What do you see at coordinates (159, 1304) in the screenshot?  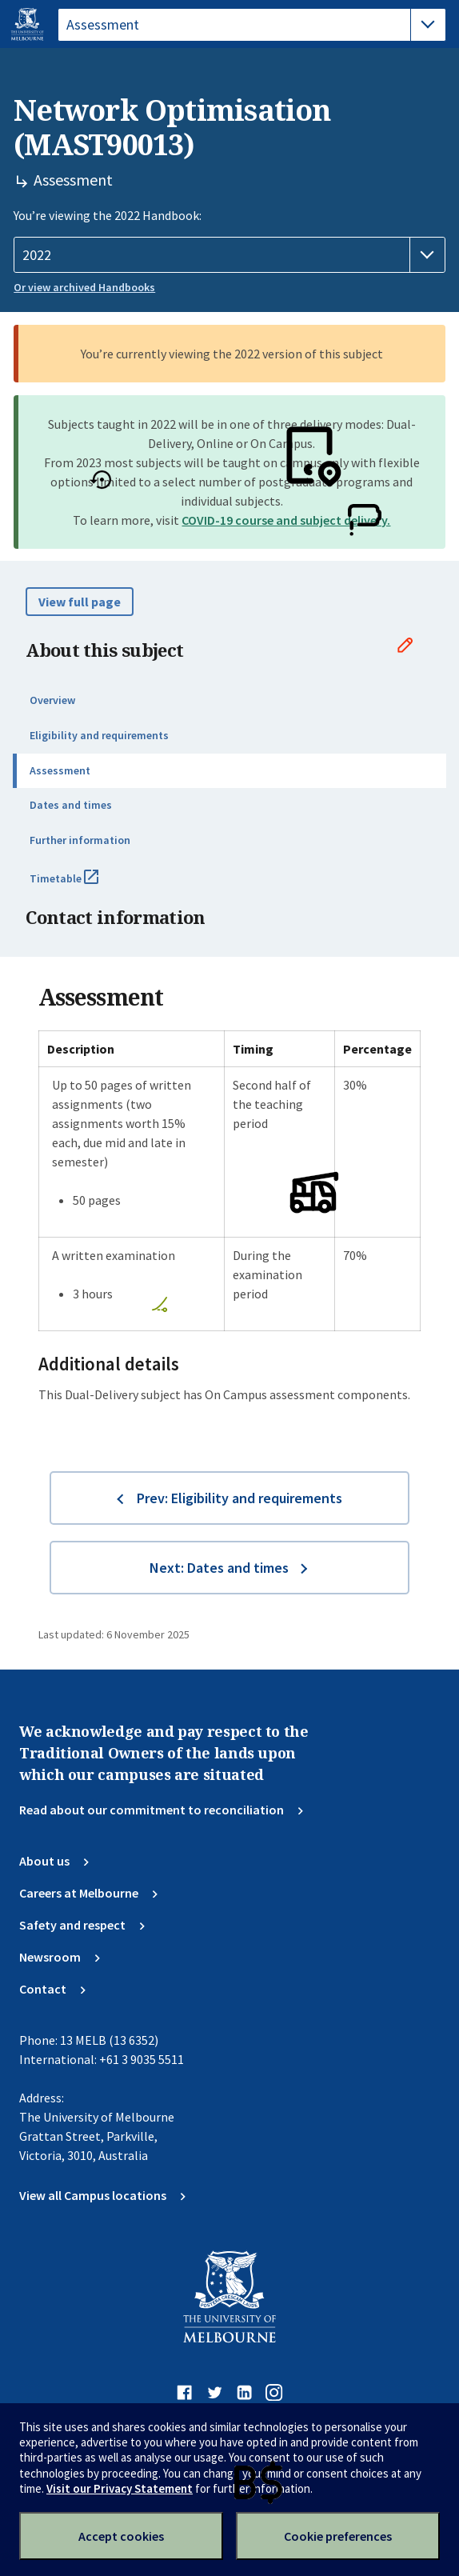 I see `adjust animation easing curve` at bounding box center [159, 1304].